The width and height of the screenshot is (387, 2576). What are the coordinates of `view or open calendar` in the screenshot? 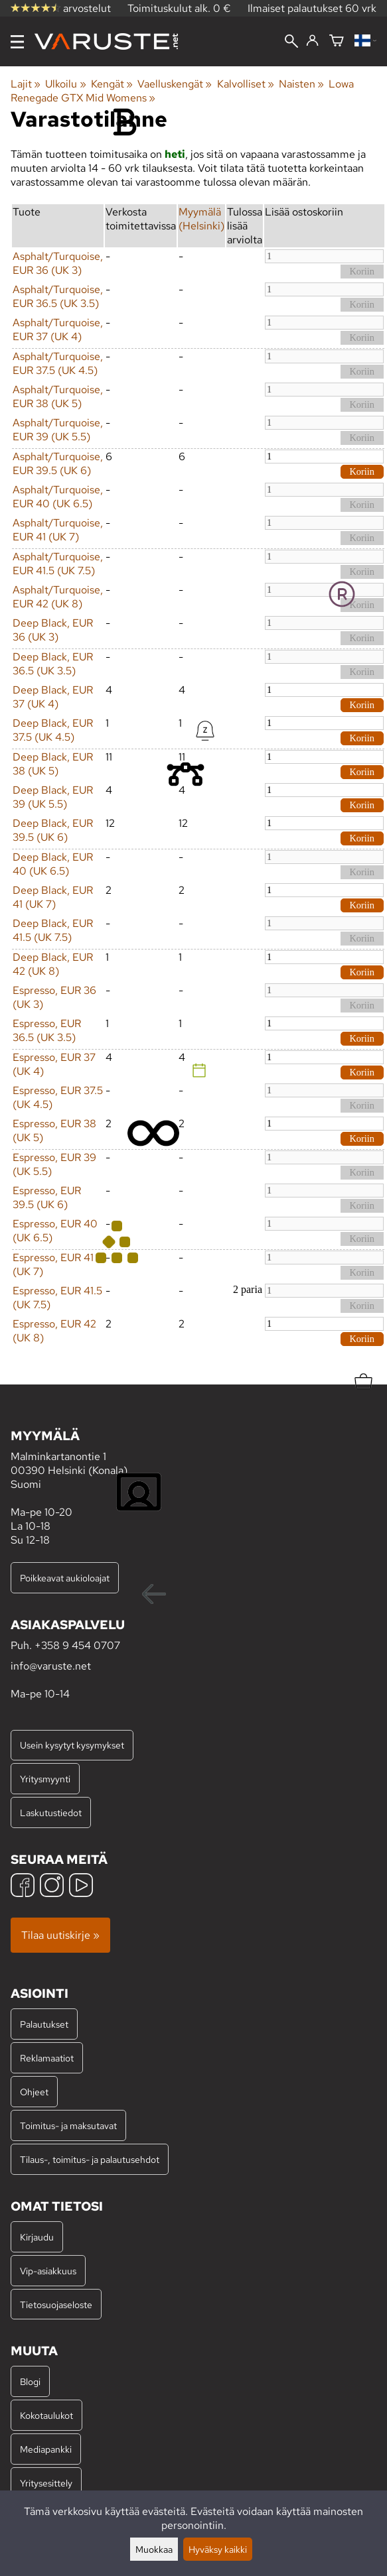 It's located at (199, 1071).